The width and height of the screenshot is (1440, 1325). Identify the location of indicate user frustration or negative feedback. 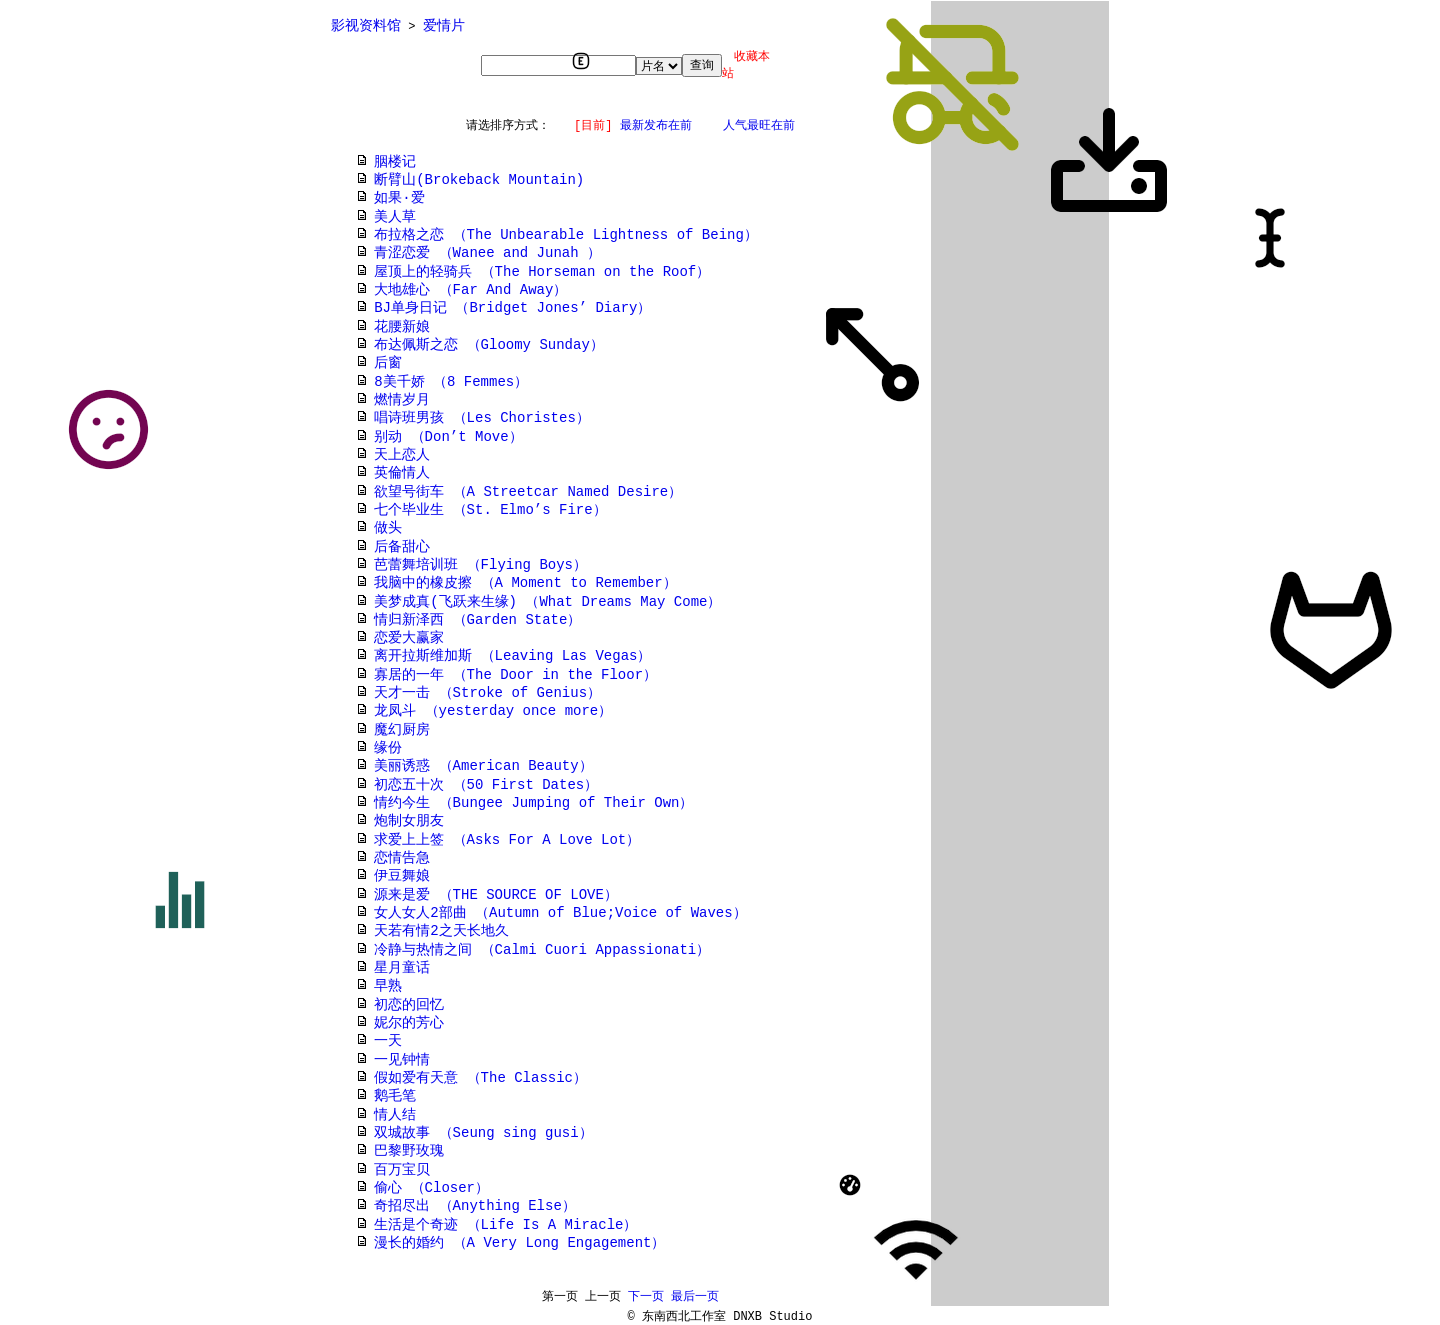
(108, 429).